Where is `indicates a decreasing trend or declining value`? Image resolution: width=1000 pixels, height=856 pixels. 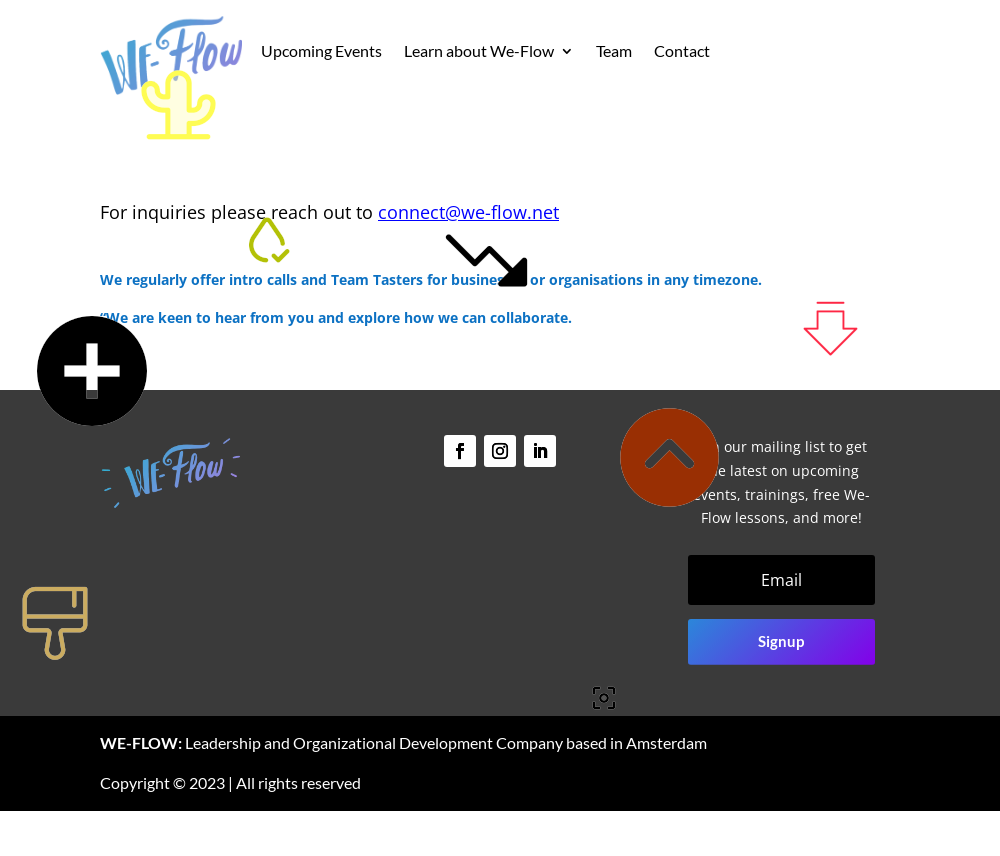 indicates a decreasing trend or declining value is located at coordinates (486, 260).